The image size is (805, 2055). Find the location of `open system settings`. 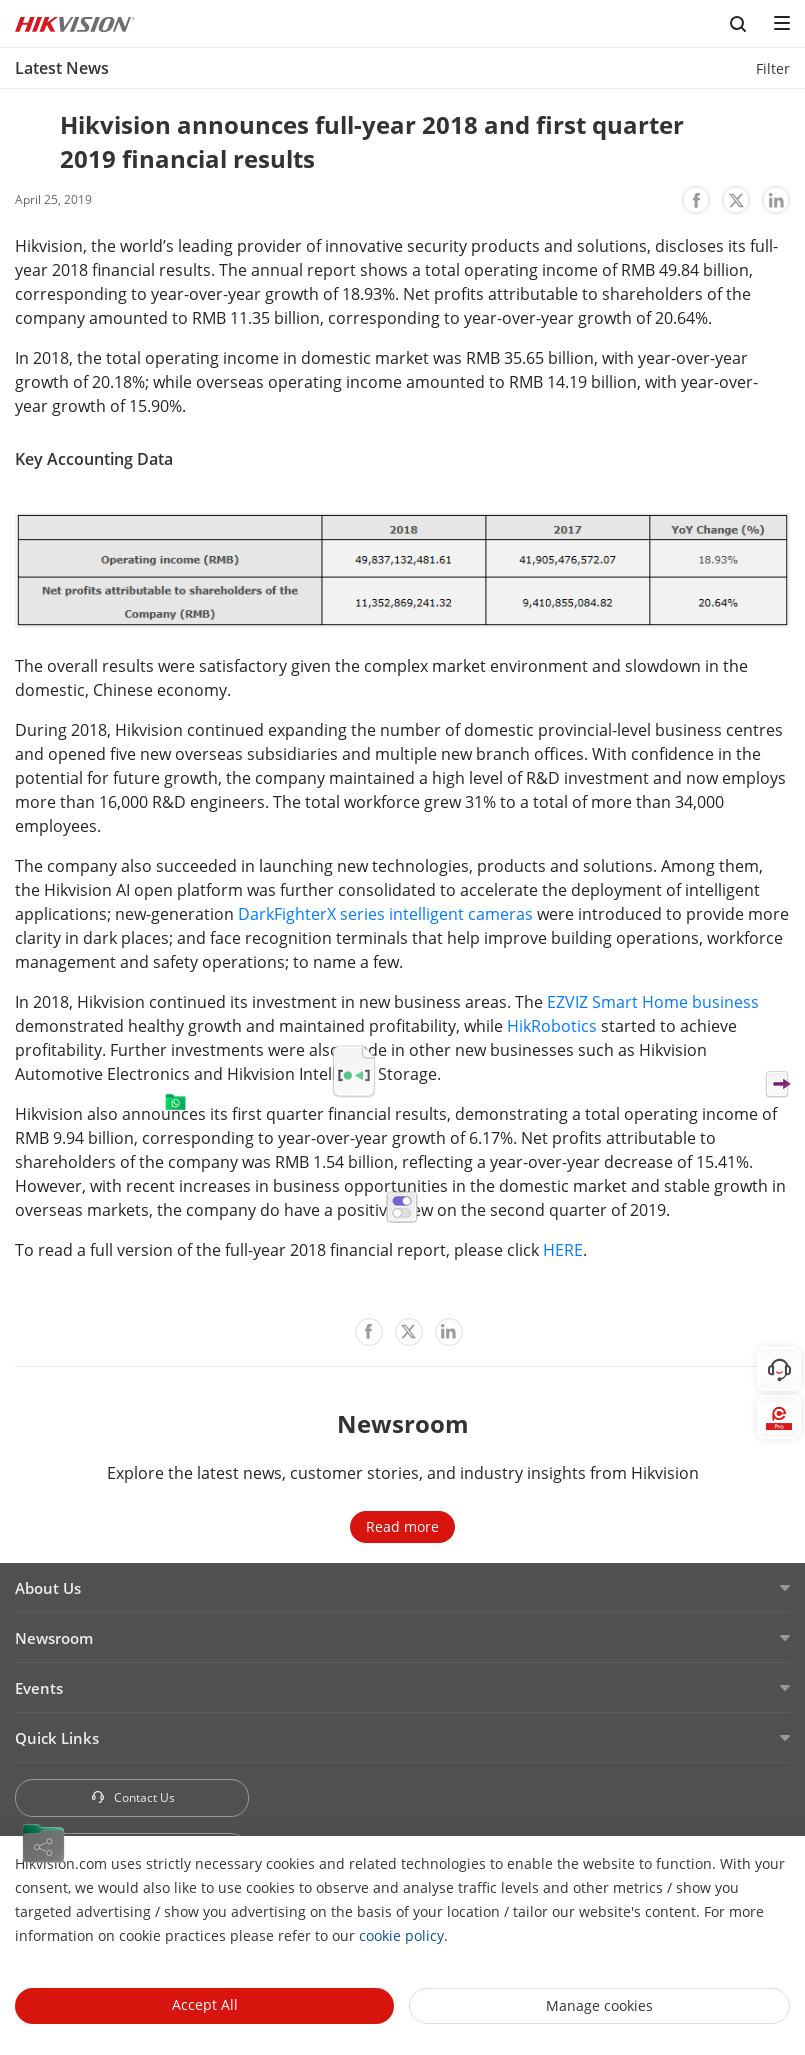

open system settings is located at coordinates (402, 1207).